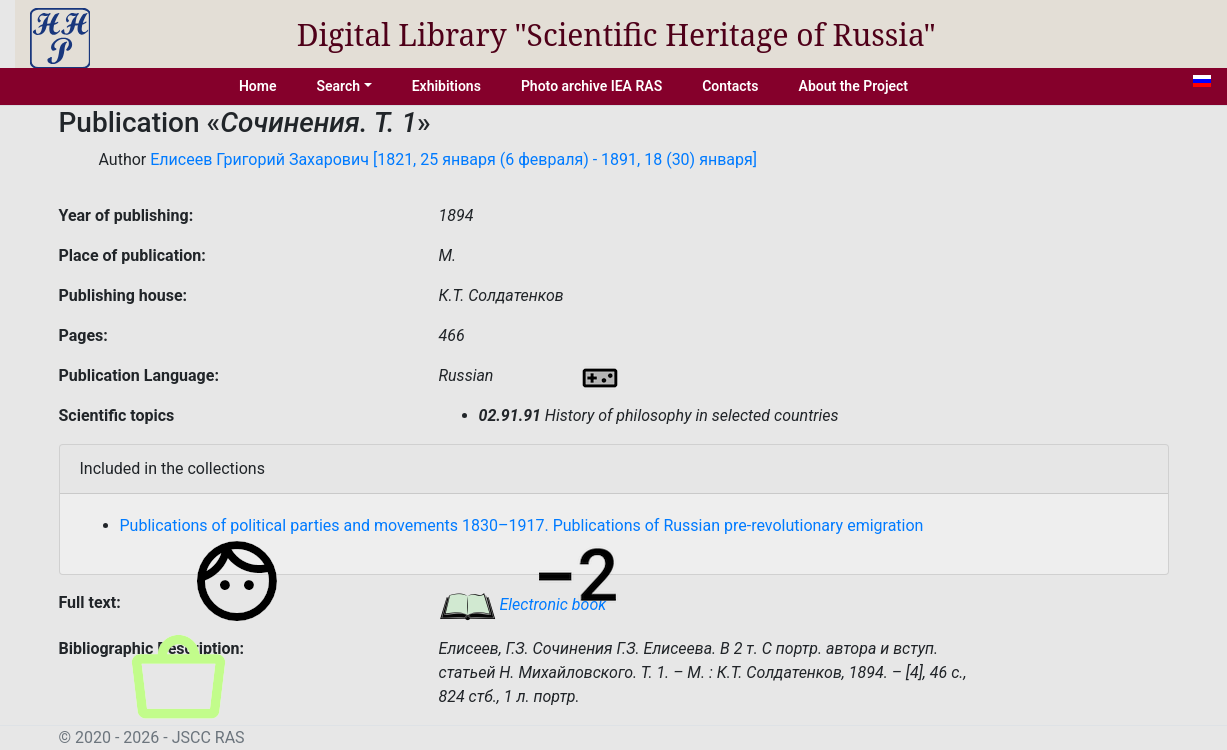  I want to click on view your shopping bag, so click(178, 681).